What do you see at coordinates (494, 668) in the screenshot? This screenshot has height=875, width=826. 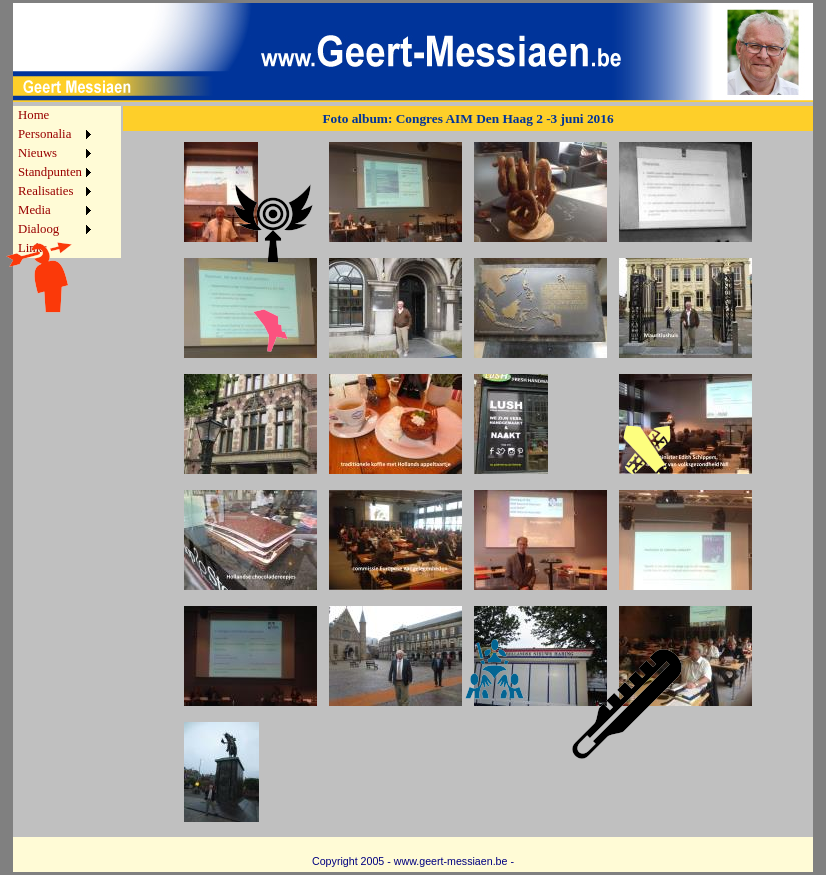 I see `the chariot tarot card icon` at bounding box center [494, 668].